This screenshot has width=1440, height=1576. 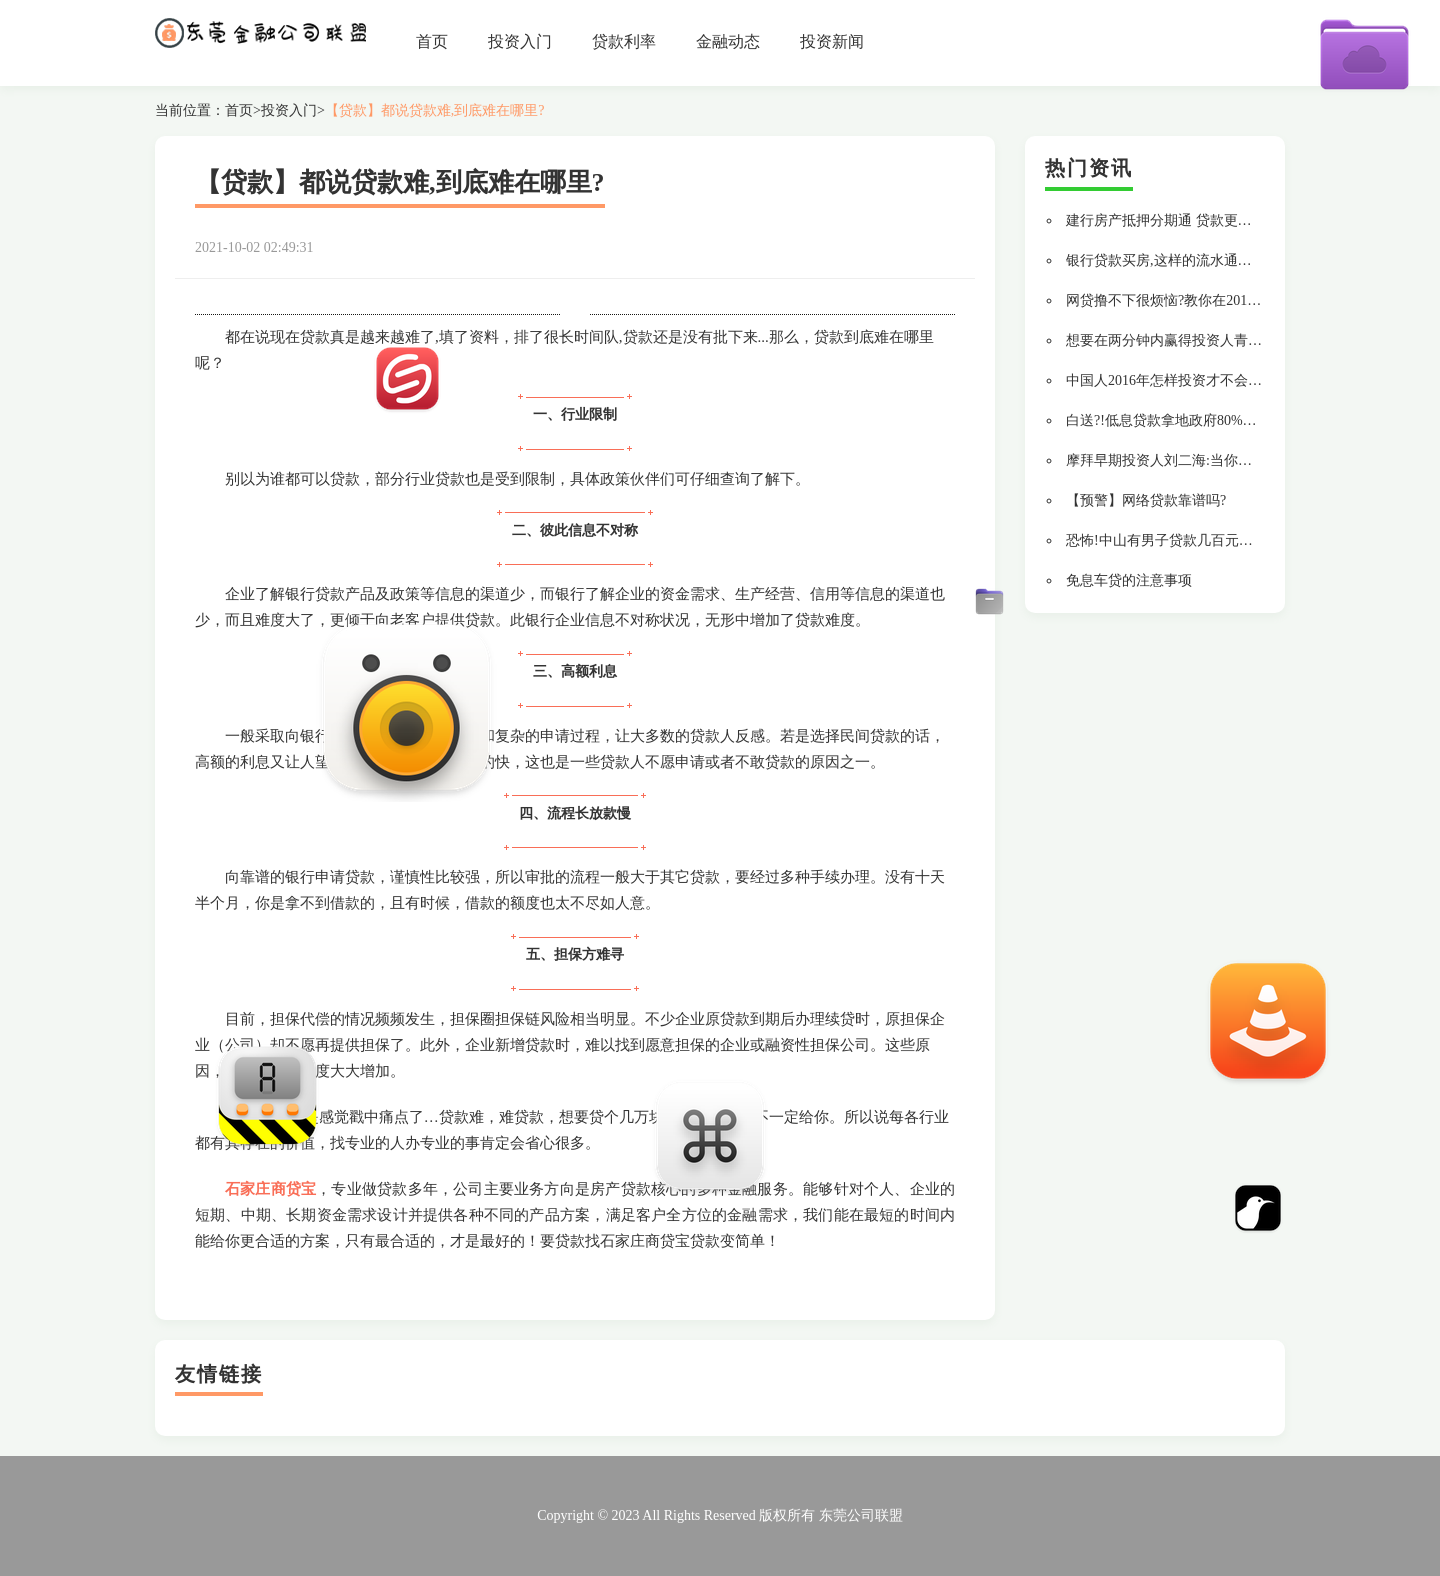 What do you see at coordinates (989, 601) in the screenshot?
I see `open the file manager application` at bounding box center [989, 601].